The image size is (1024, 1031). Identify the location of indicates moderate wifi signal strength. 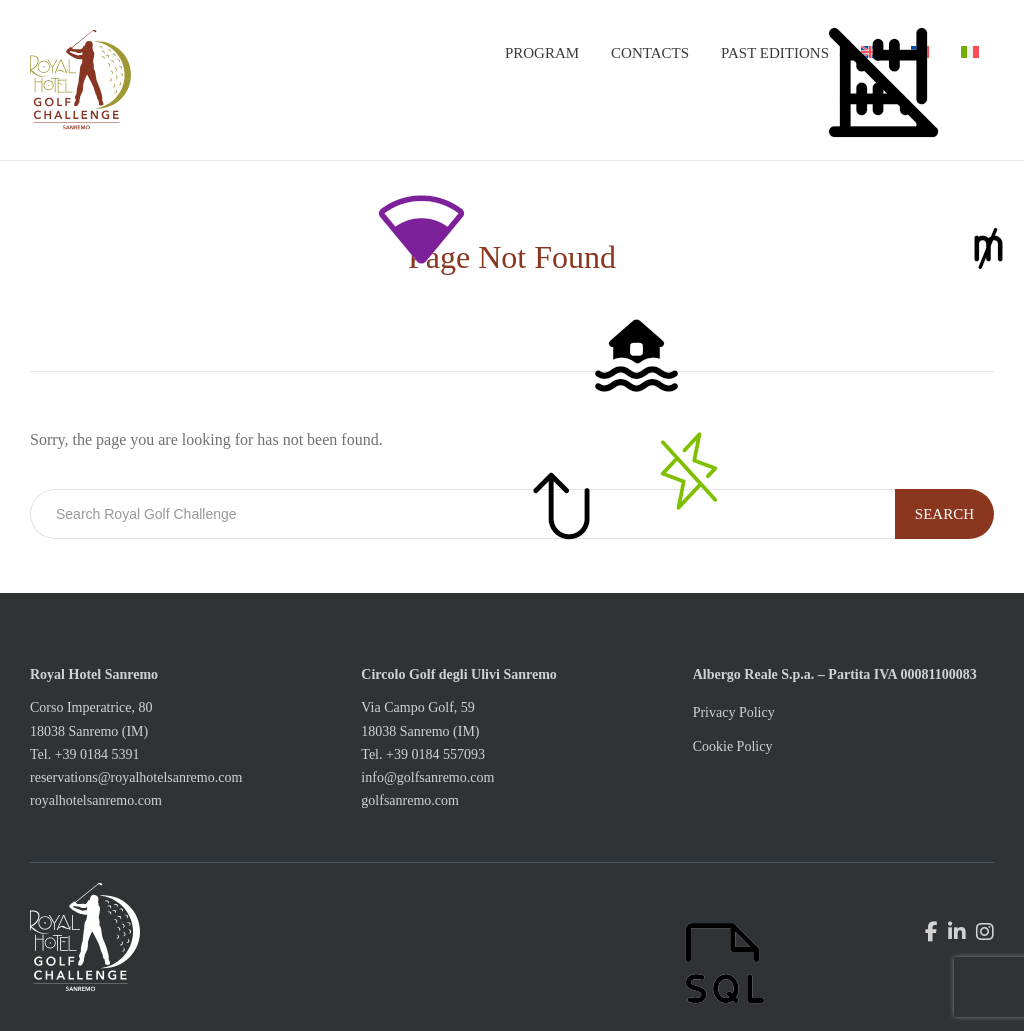
(421, 229).